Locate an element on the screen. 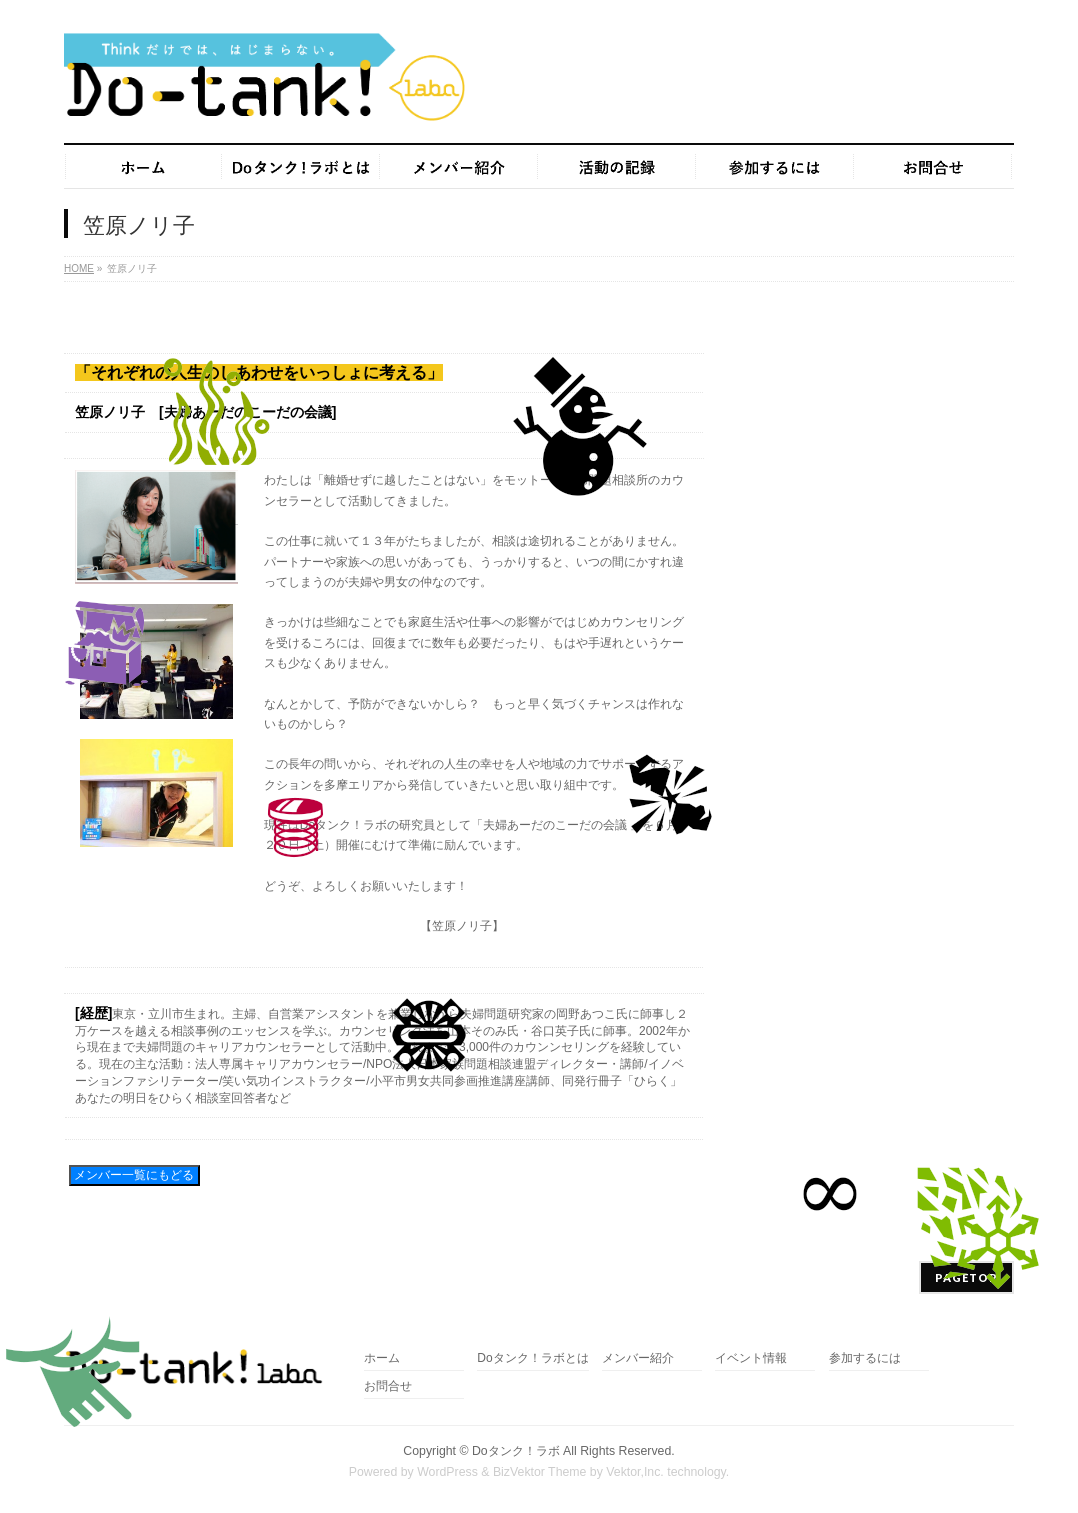 This screenshot has height=1513, width=1078. view collected rewards or loot is located at coordinates (106, 643).